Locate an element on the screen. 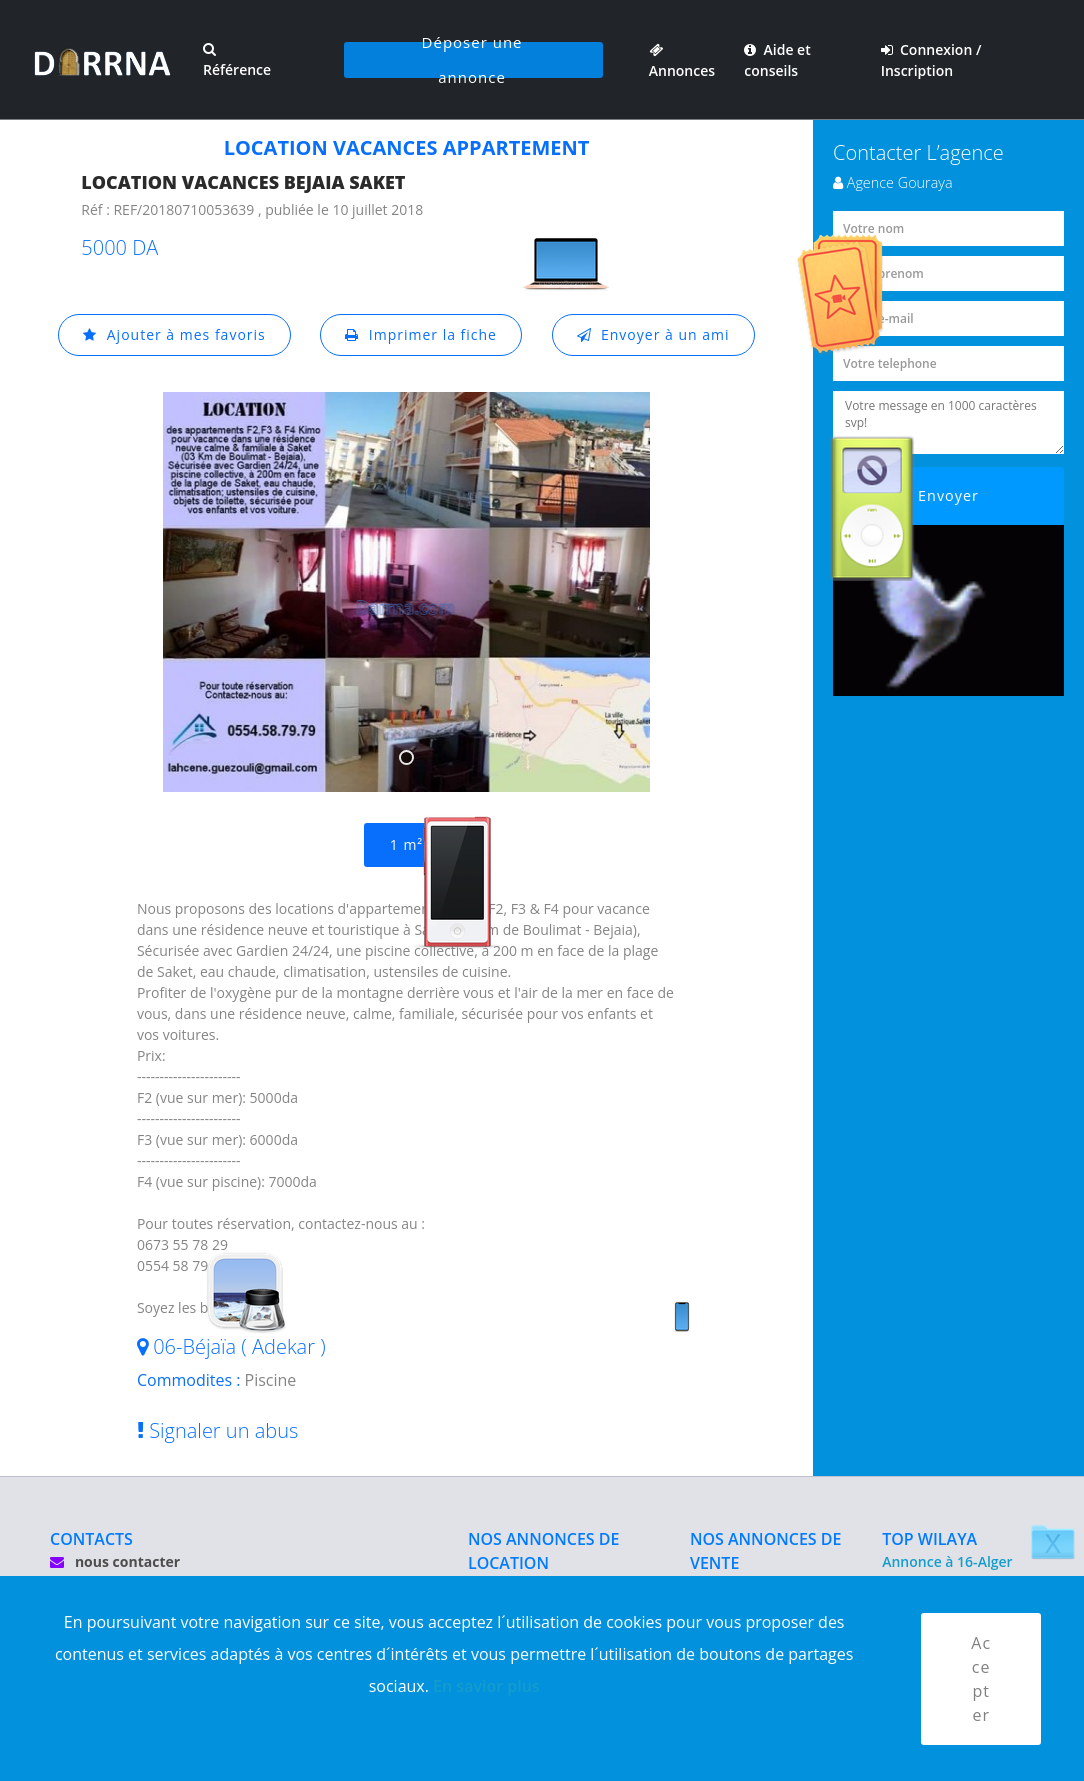 The image size is (1084, 1781). access macos system folder is located at coordinates (1053, 1542).